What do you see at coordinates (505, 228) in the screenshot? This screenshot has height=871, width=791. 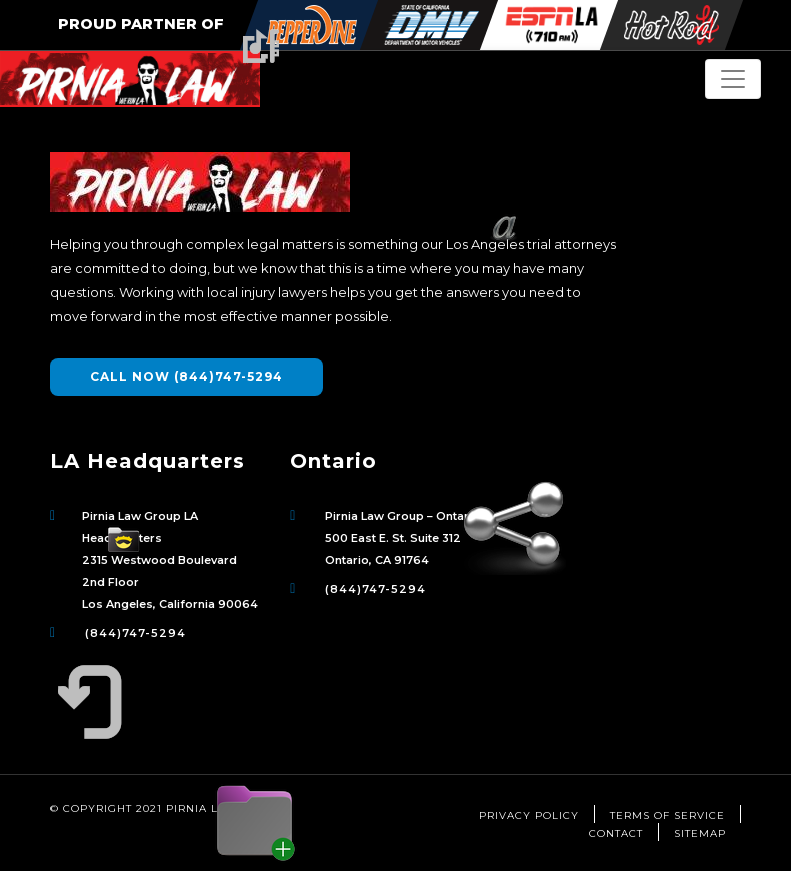 I see `apply italic formatting to selected text` at bounding box center [505, 228].